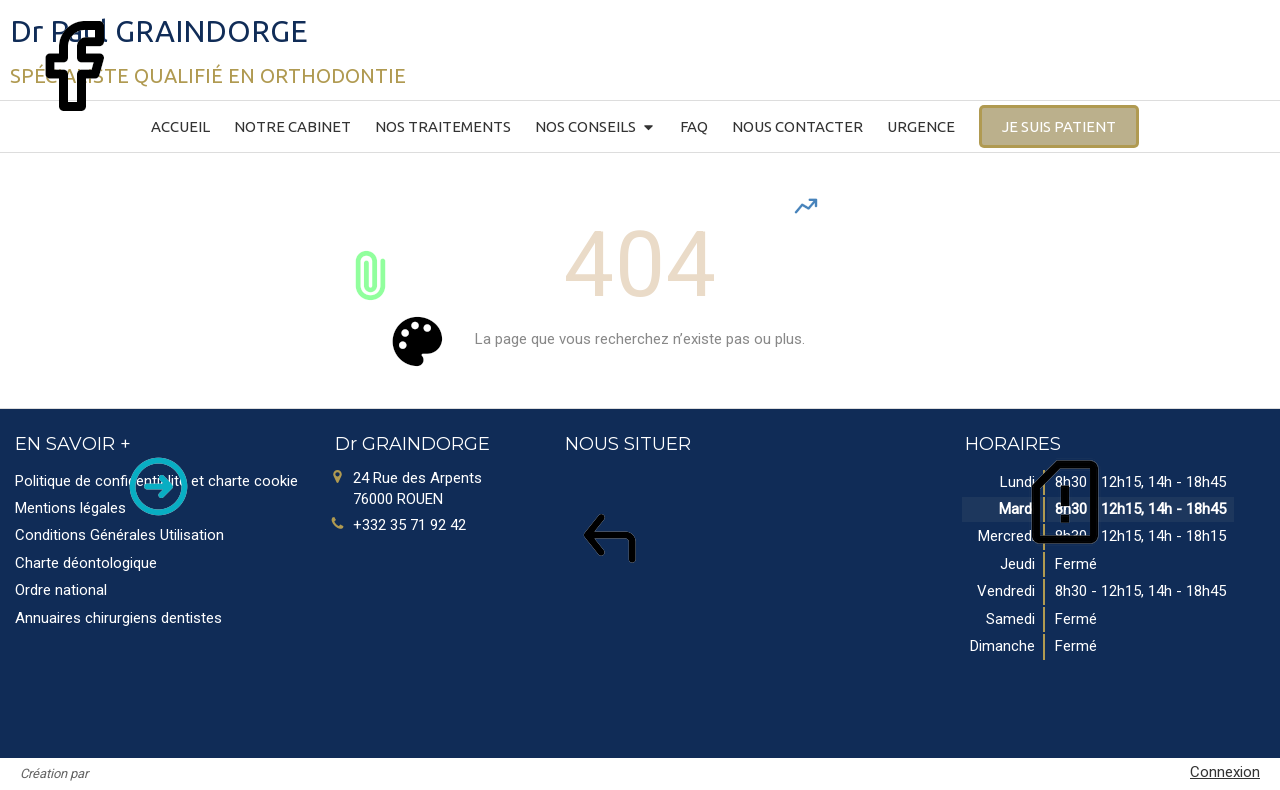 The height and width of the screenshot is (790, 1280). I want to click on sd card storage warning or error, so click(1065, 502).